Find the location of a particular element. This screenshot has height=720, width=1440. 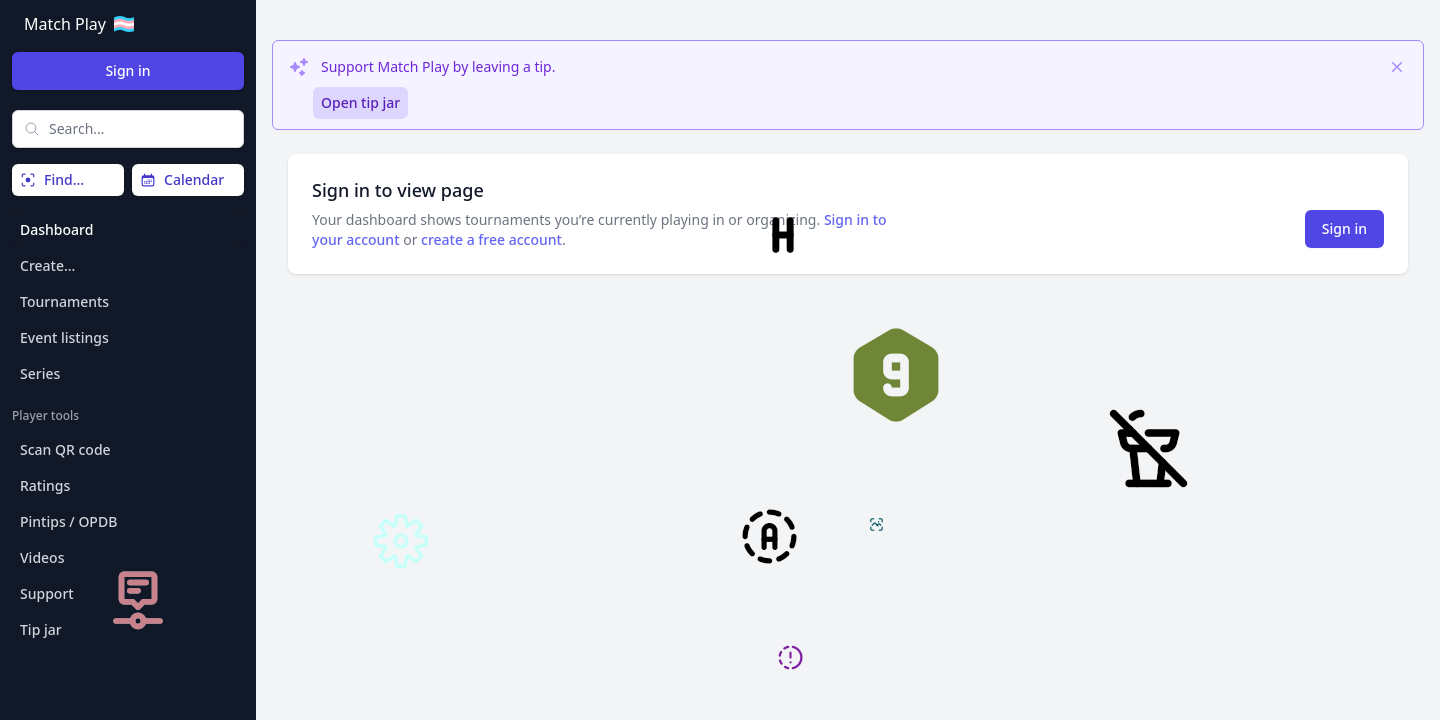

indicates heading or header formatting option is located at coordinates (783, 235).